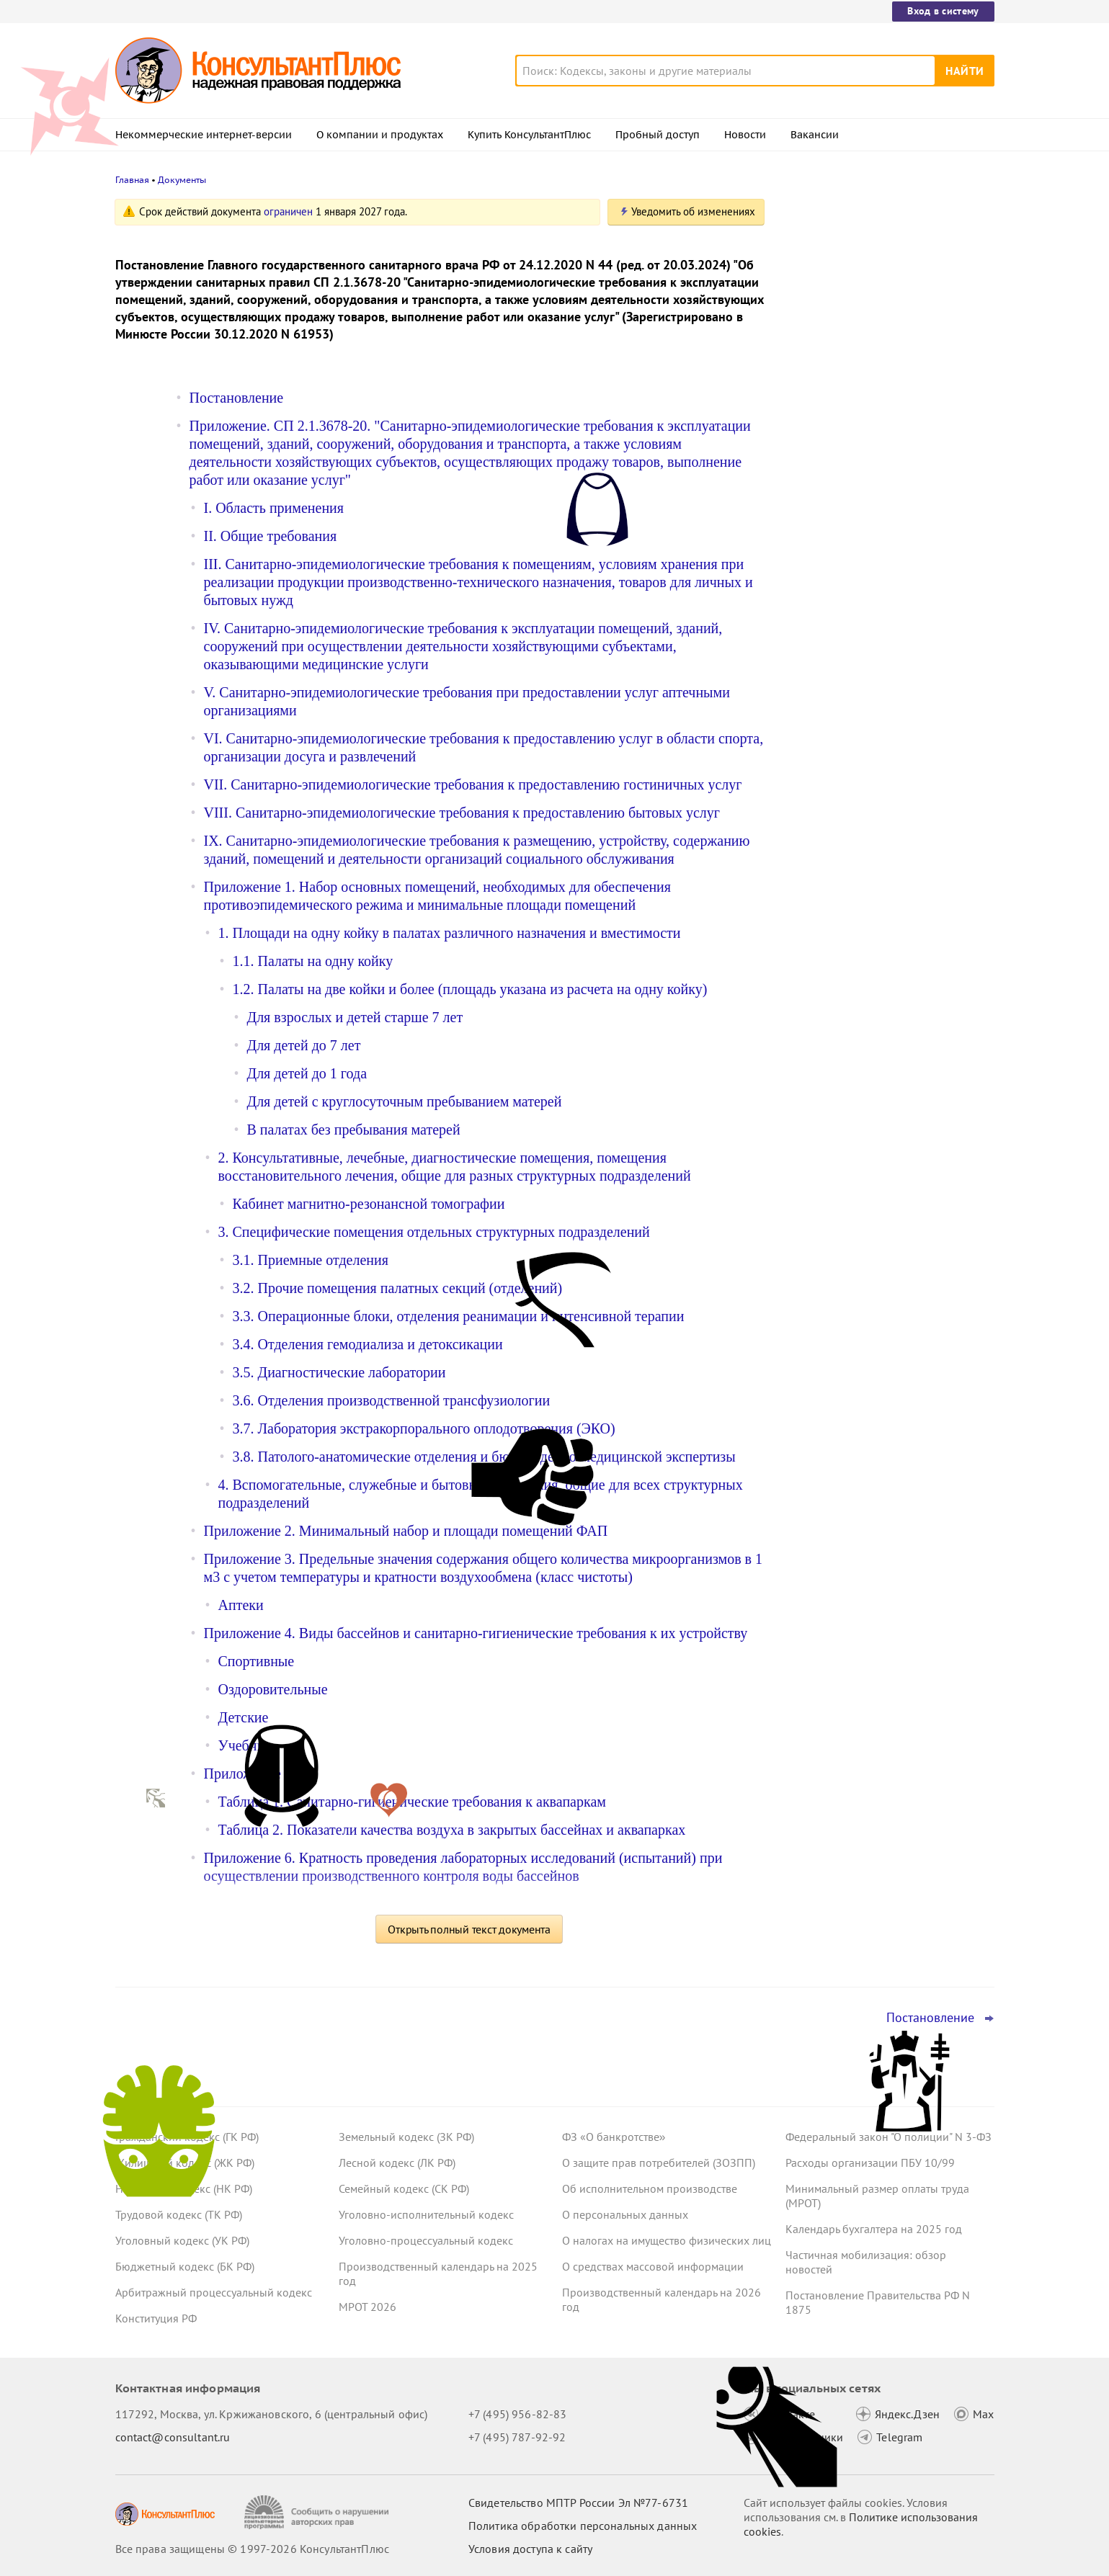  I want to click on rock move in a rock-paper-scissors game, so click(533, 1470).